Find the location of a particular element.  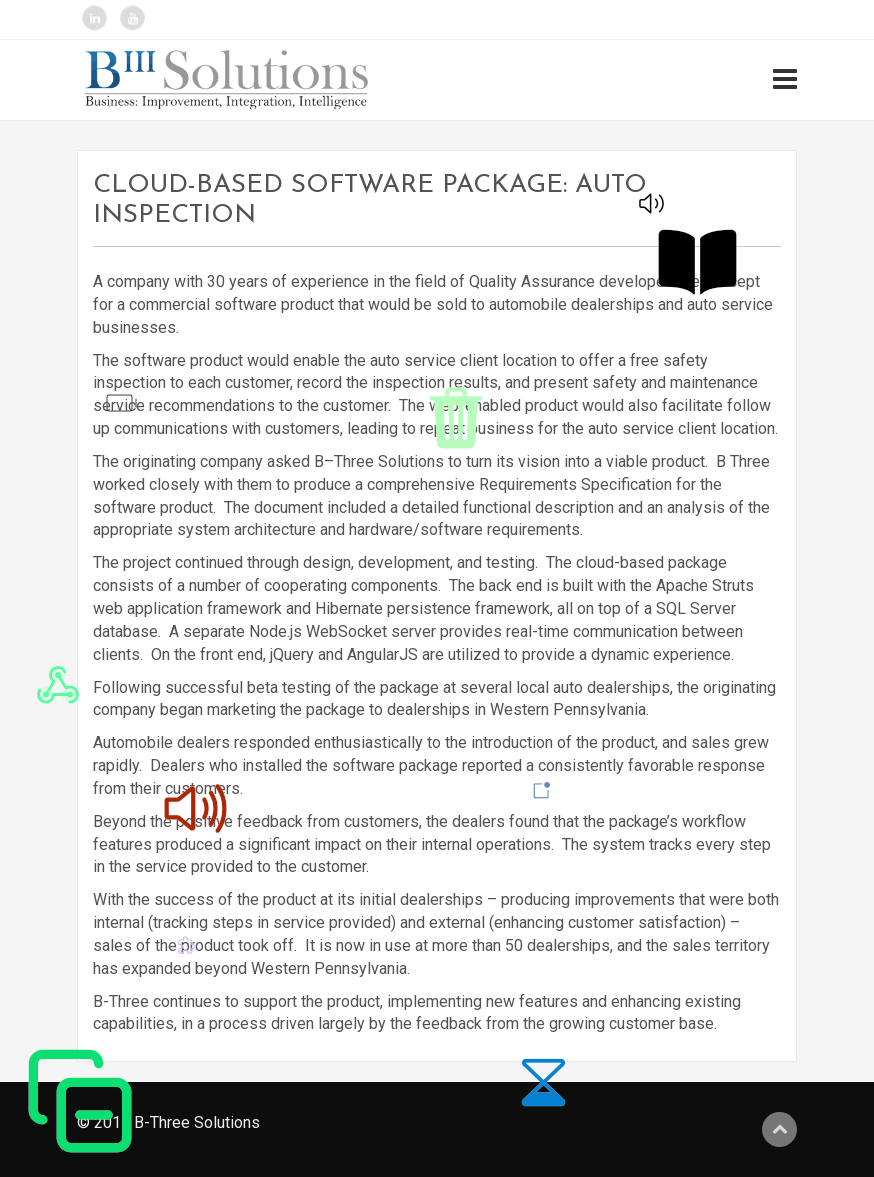

indicates new notifications or alerts is located at coordinates (541, 790).